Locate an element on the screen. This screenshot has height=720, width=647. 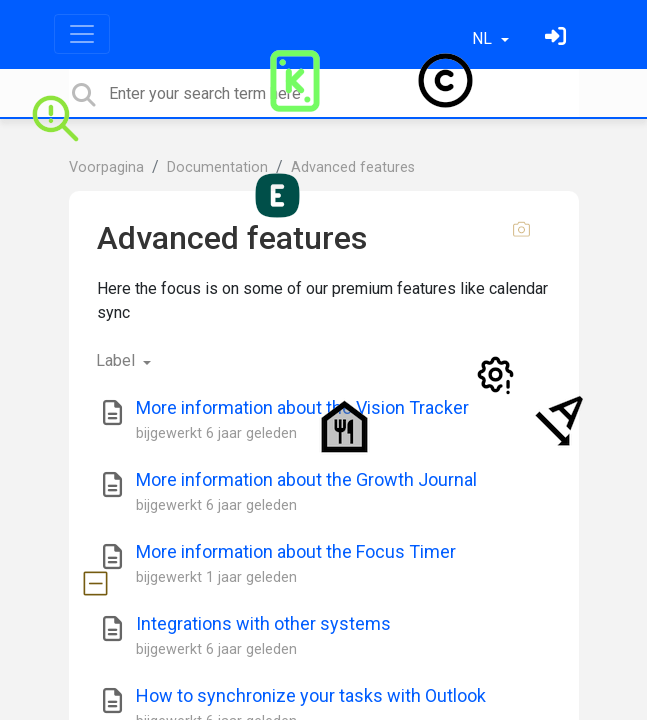
search error or warning is located at coordinates (55, 118).